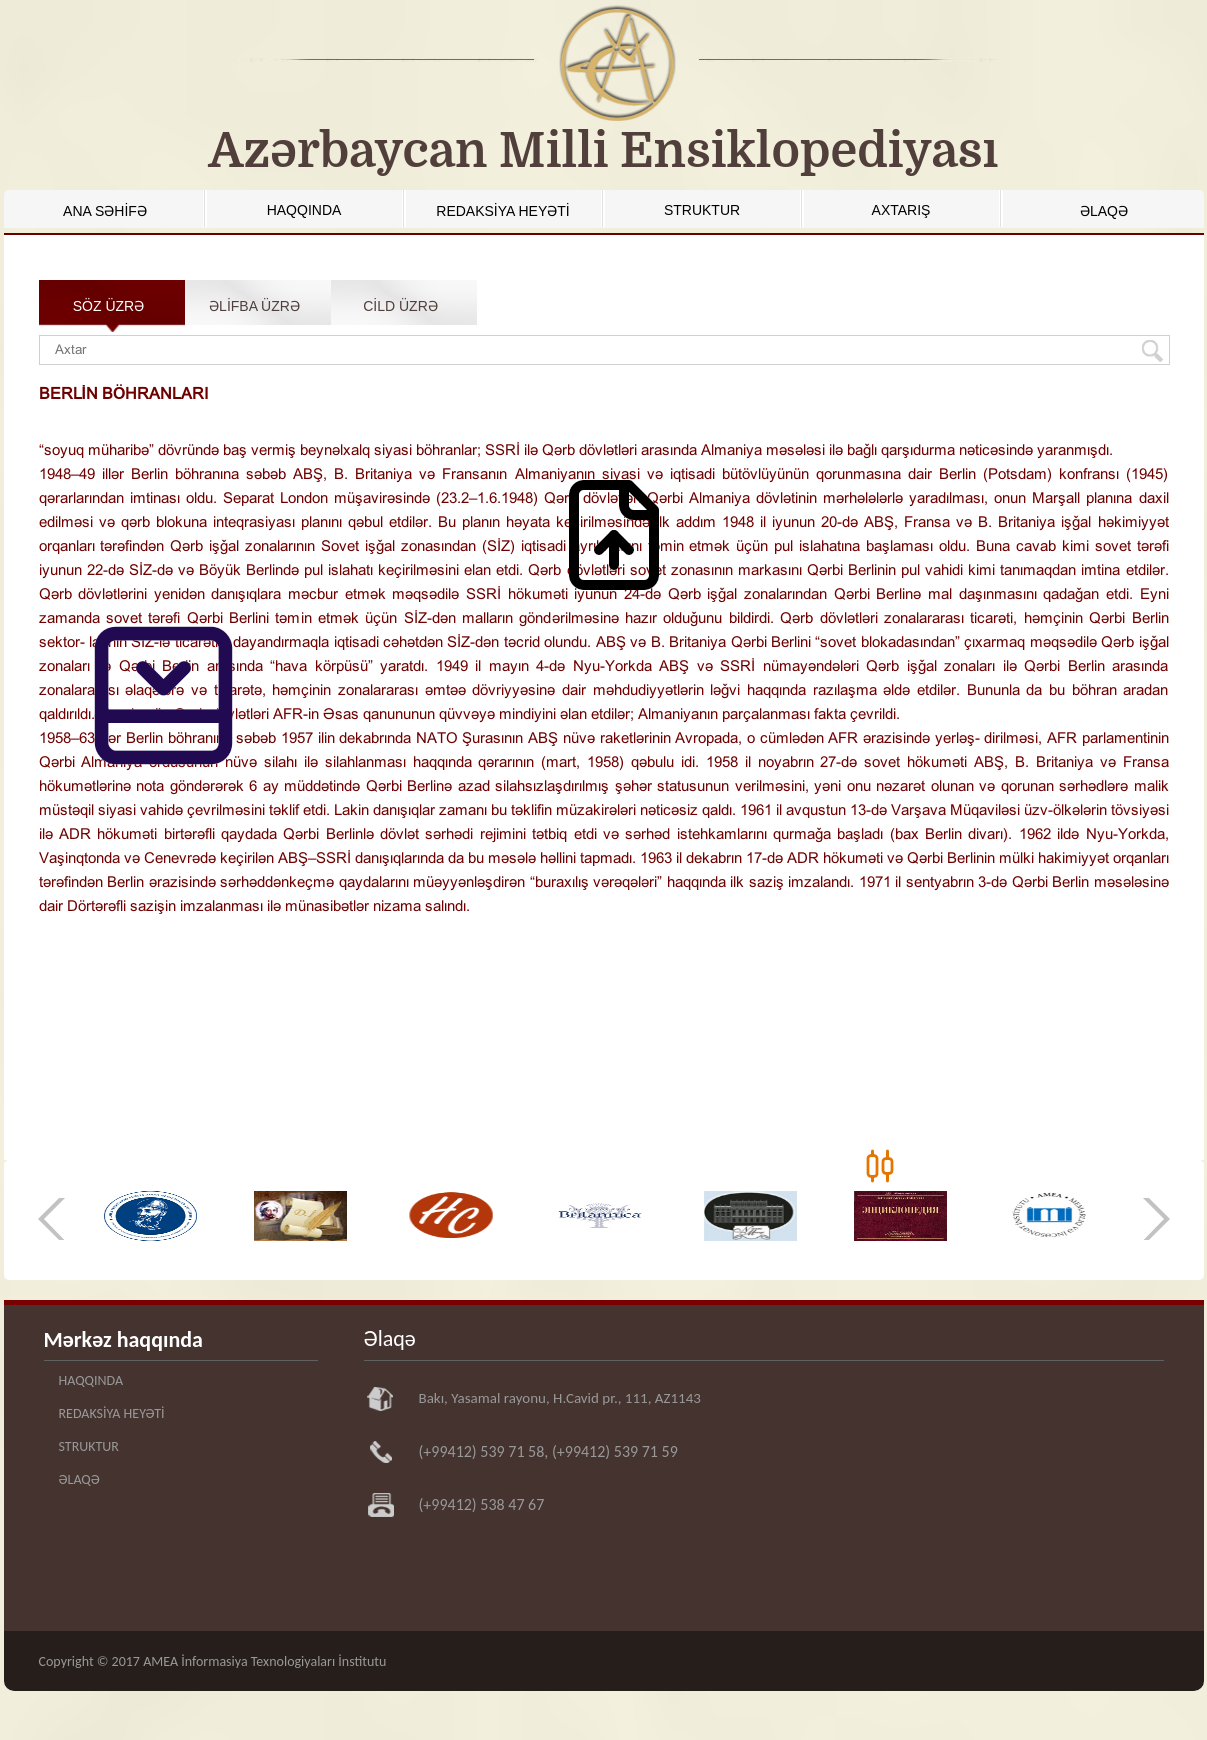 This screenshot has width=1207, height=1740. What do you see at coordinates (880, 1166) in the screenshot?
I see `distribute objects evenly with equal horizontal spacing` at bounding box center [880, 1166].